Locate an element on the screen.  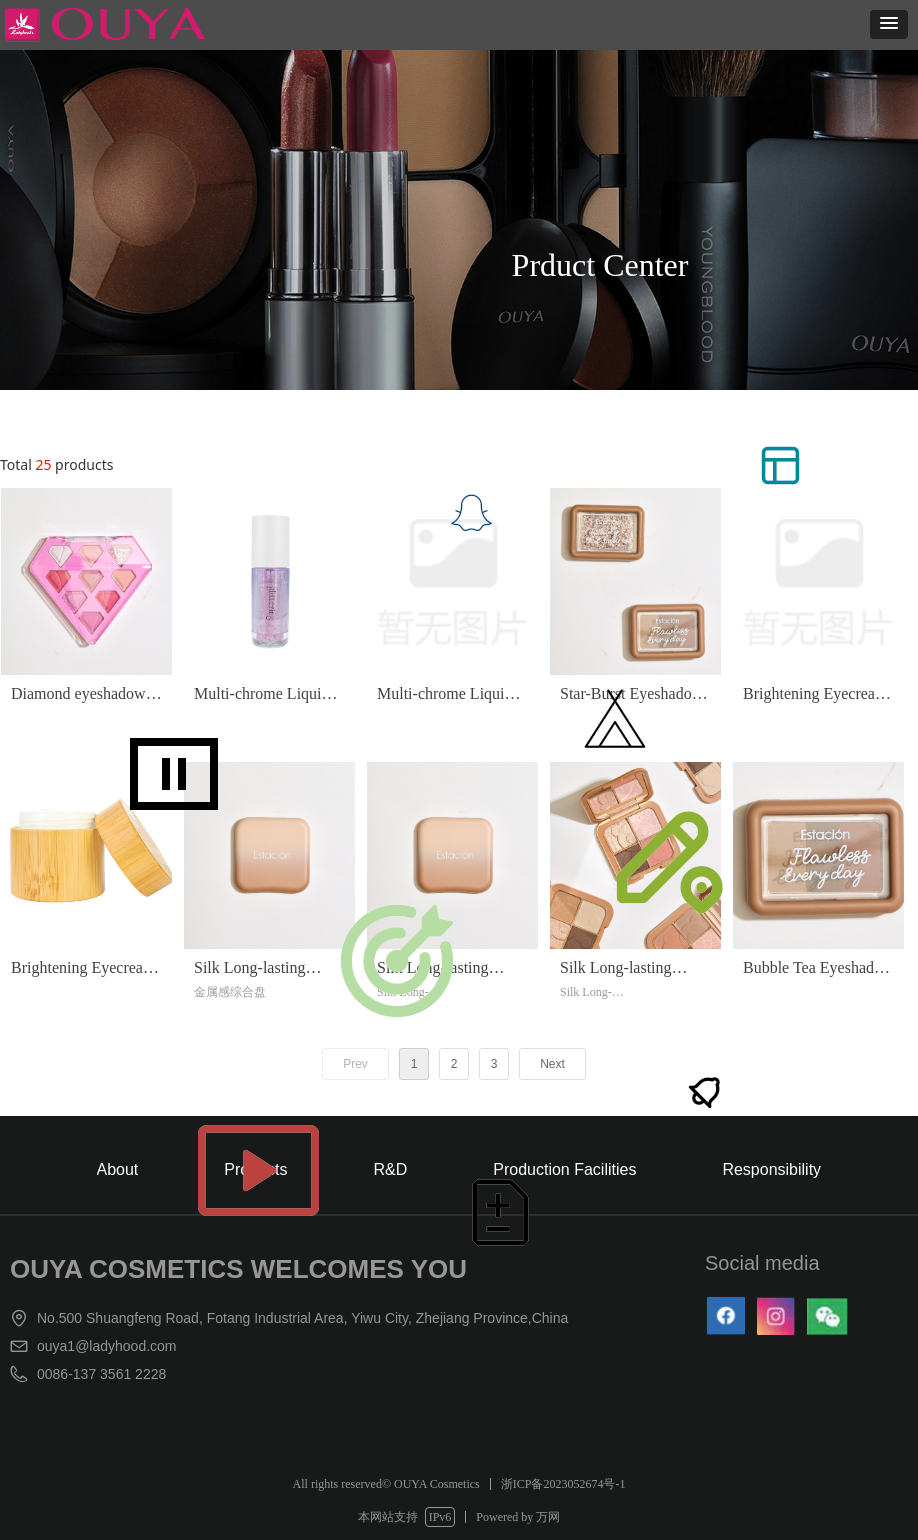
change page layout or view is located at coordinates (780, 465).